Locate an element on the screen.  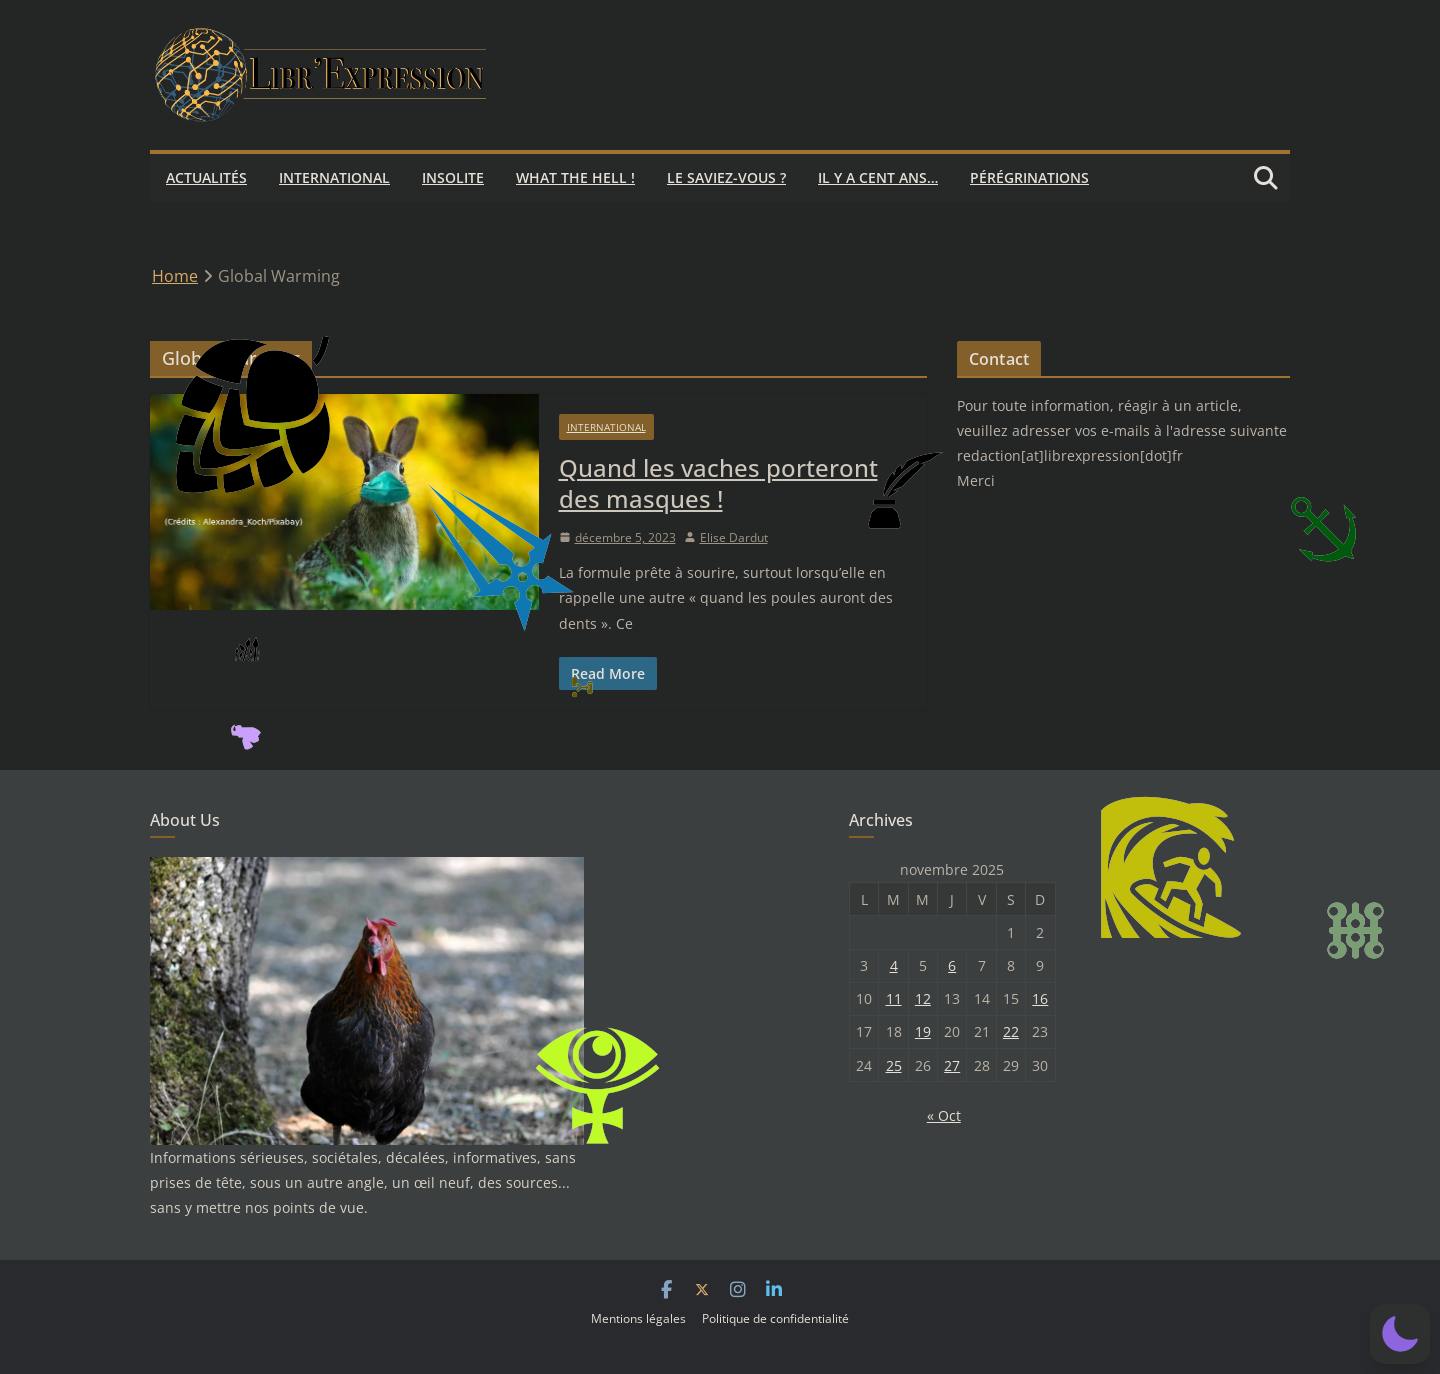
surfing or water sports activity is located at coordinates (1171, 867).